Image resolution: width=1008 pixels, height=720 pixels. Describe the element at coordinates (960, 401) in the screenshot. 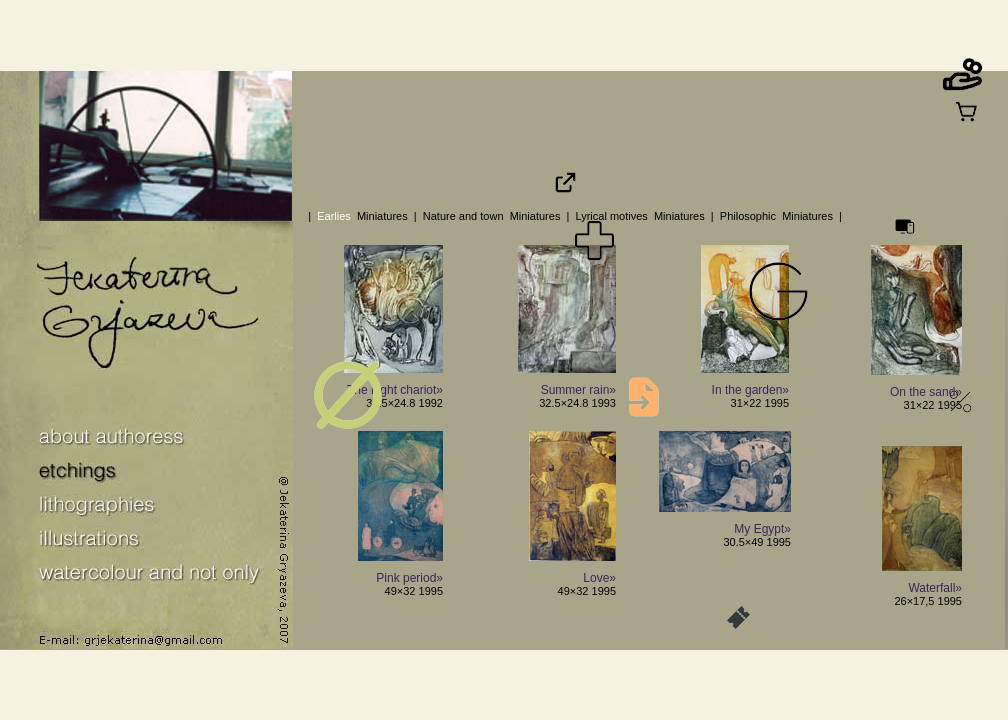

I see `view discount or promotional pricing` at that location.